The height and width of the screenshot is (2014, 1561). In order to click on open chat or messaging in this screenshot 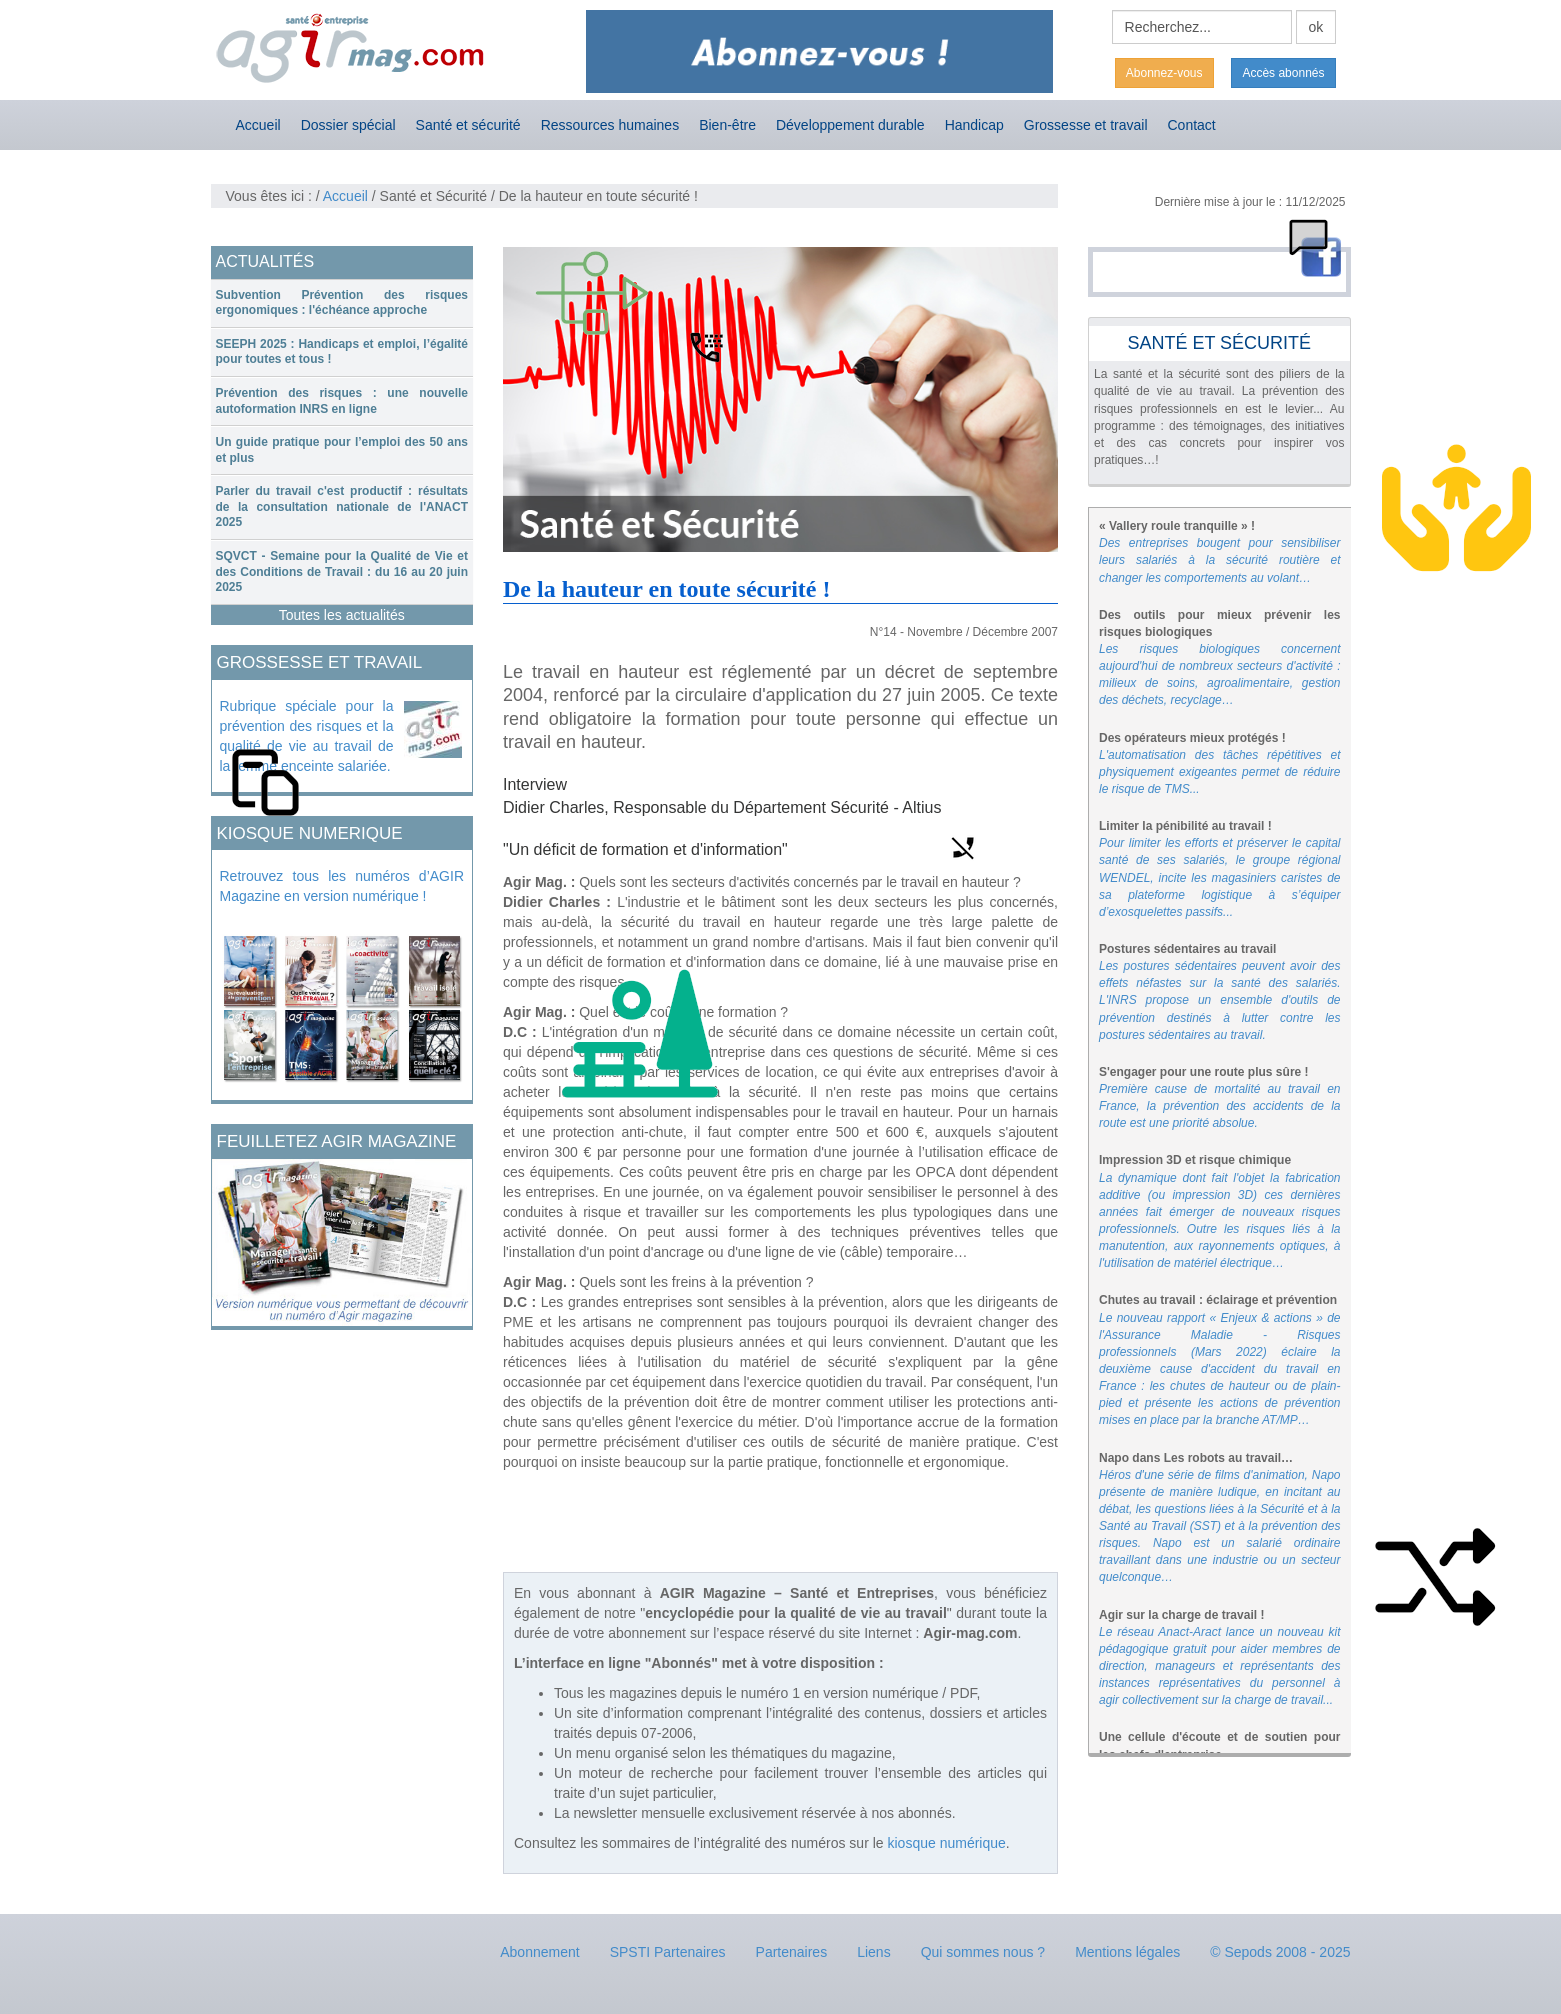, I will do `click(1308, 234)`.